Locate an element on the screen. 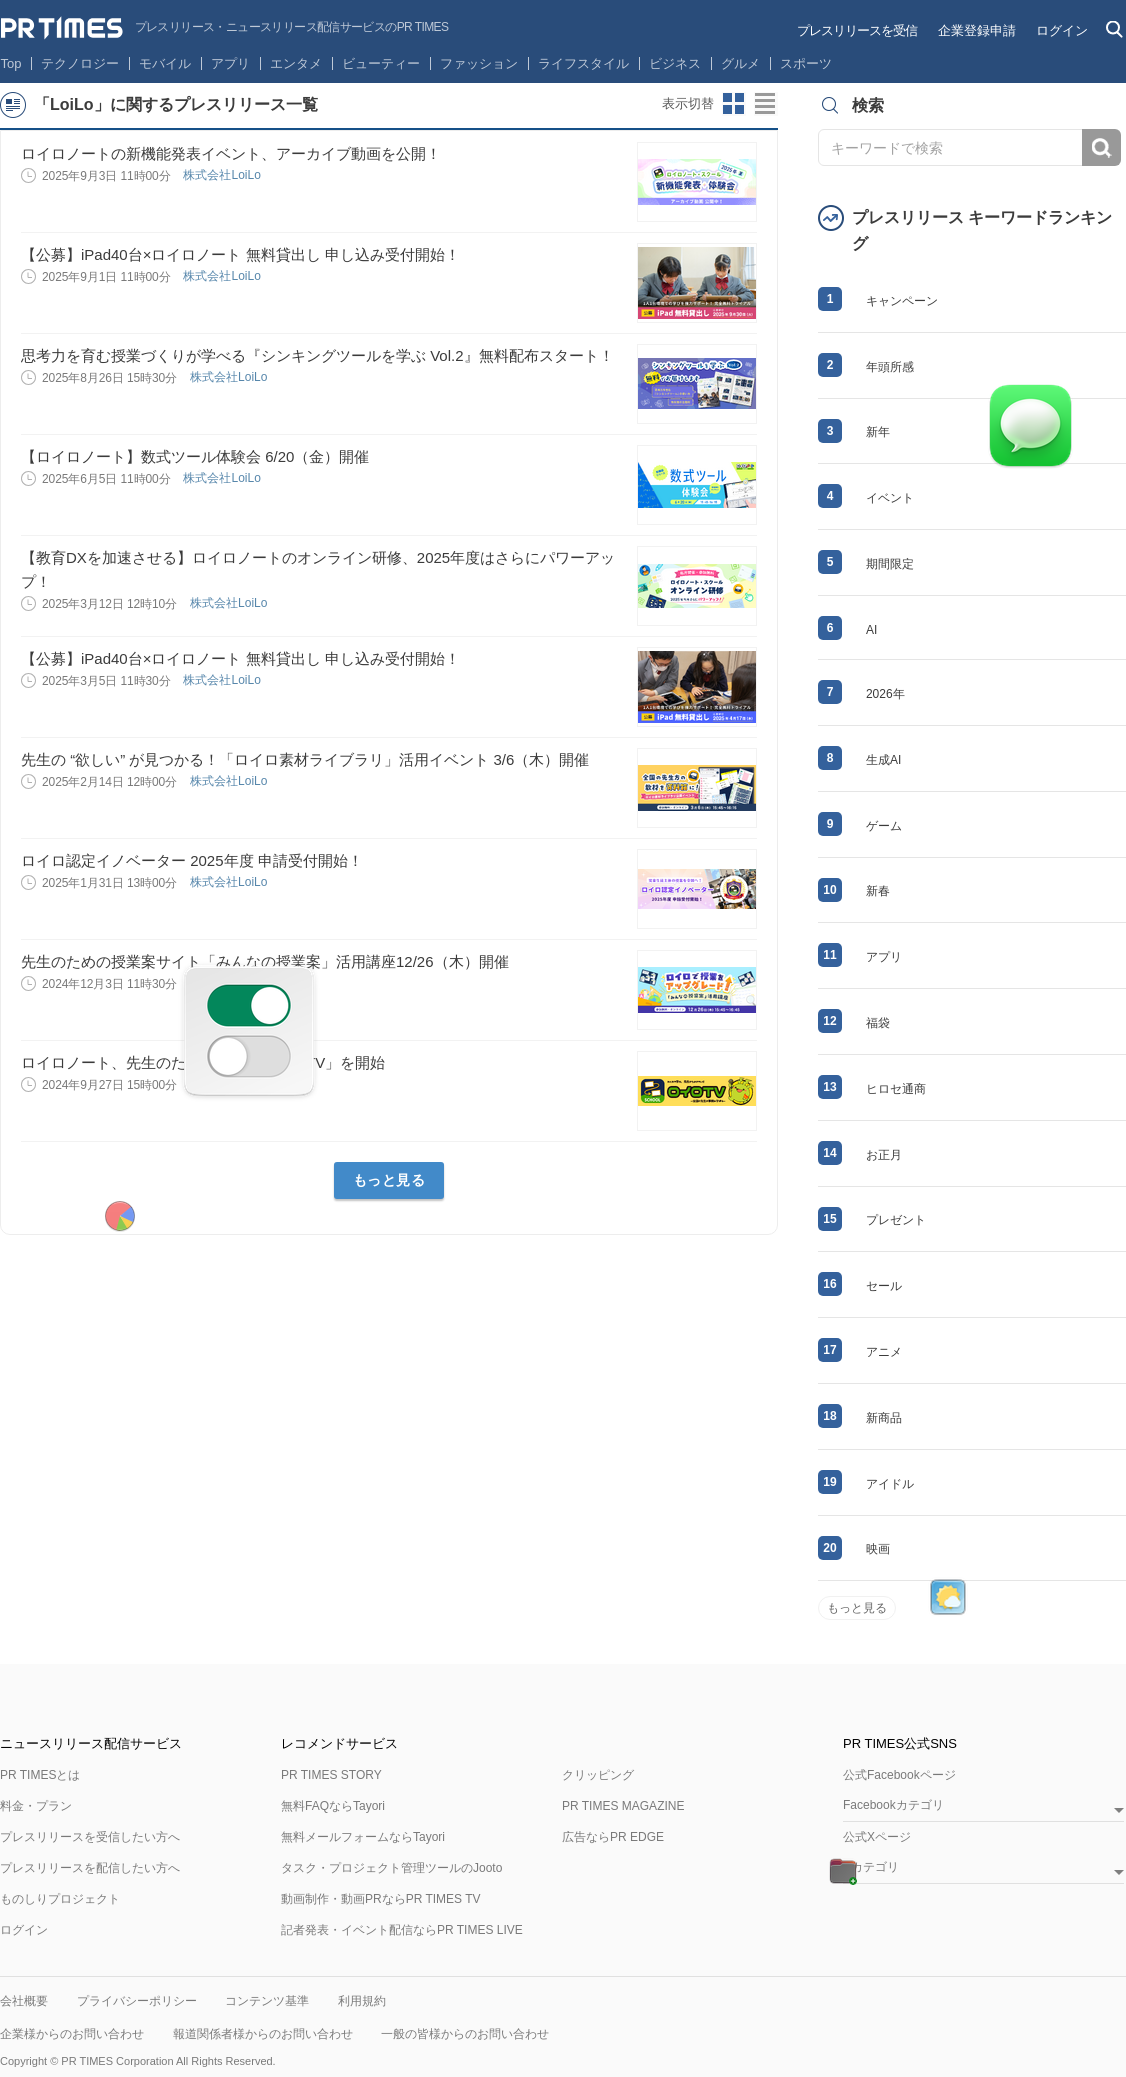 This screenshot has width=1126, height=2077. open the weather application is located at coordinates (948, 1597).